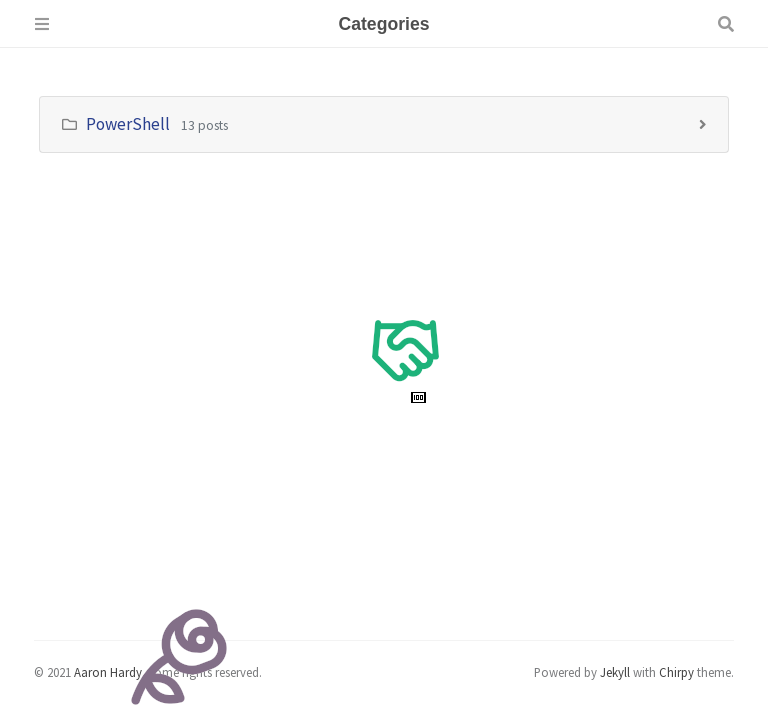 Image resolution: width=768 pixels, height=720 pixels. What do you see at coordinates (179, 657) in the screenshot?
I see `send a flower or romantic gesture` at bounding box center [179, 657].